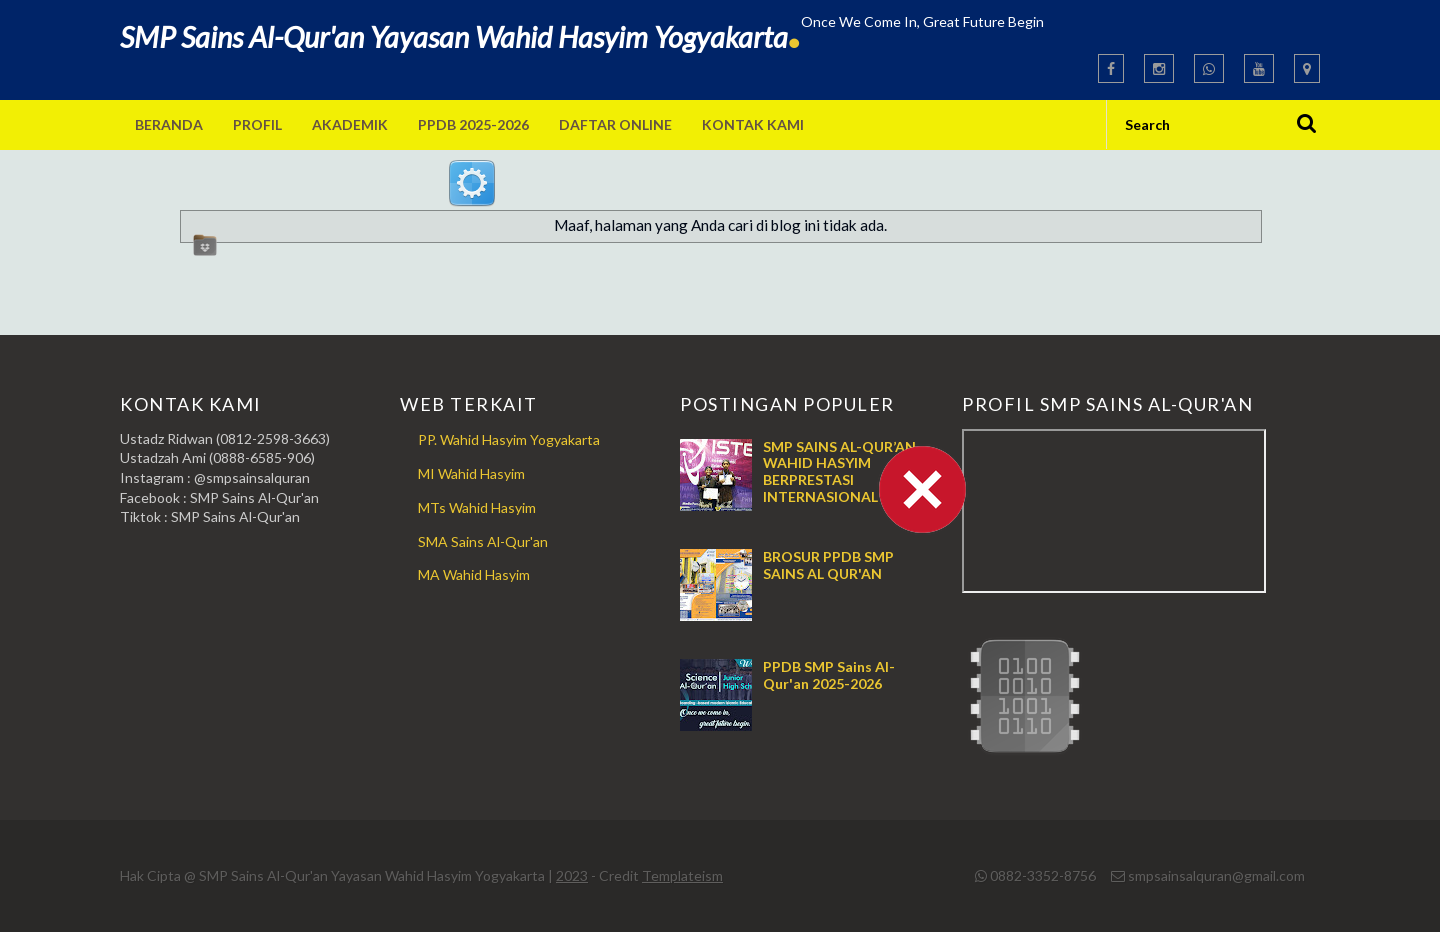 The image size is (1440, 932). Describe the element at coordinates (472, 183) in the screenshot. I see `windows installer package file` at that location.